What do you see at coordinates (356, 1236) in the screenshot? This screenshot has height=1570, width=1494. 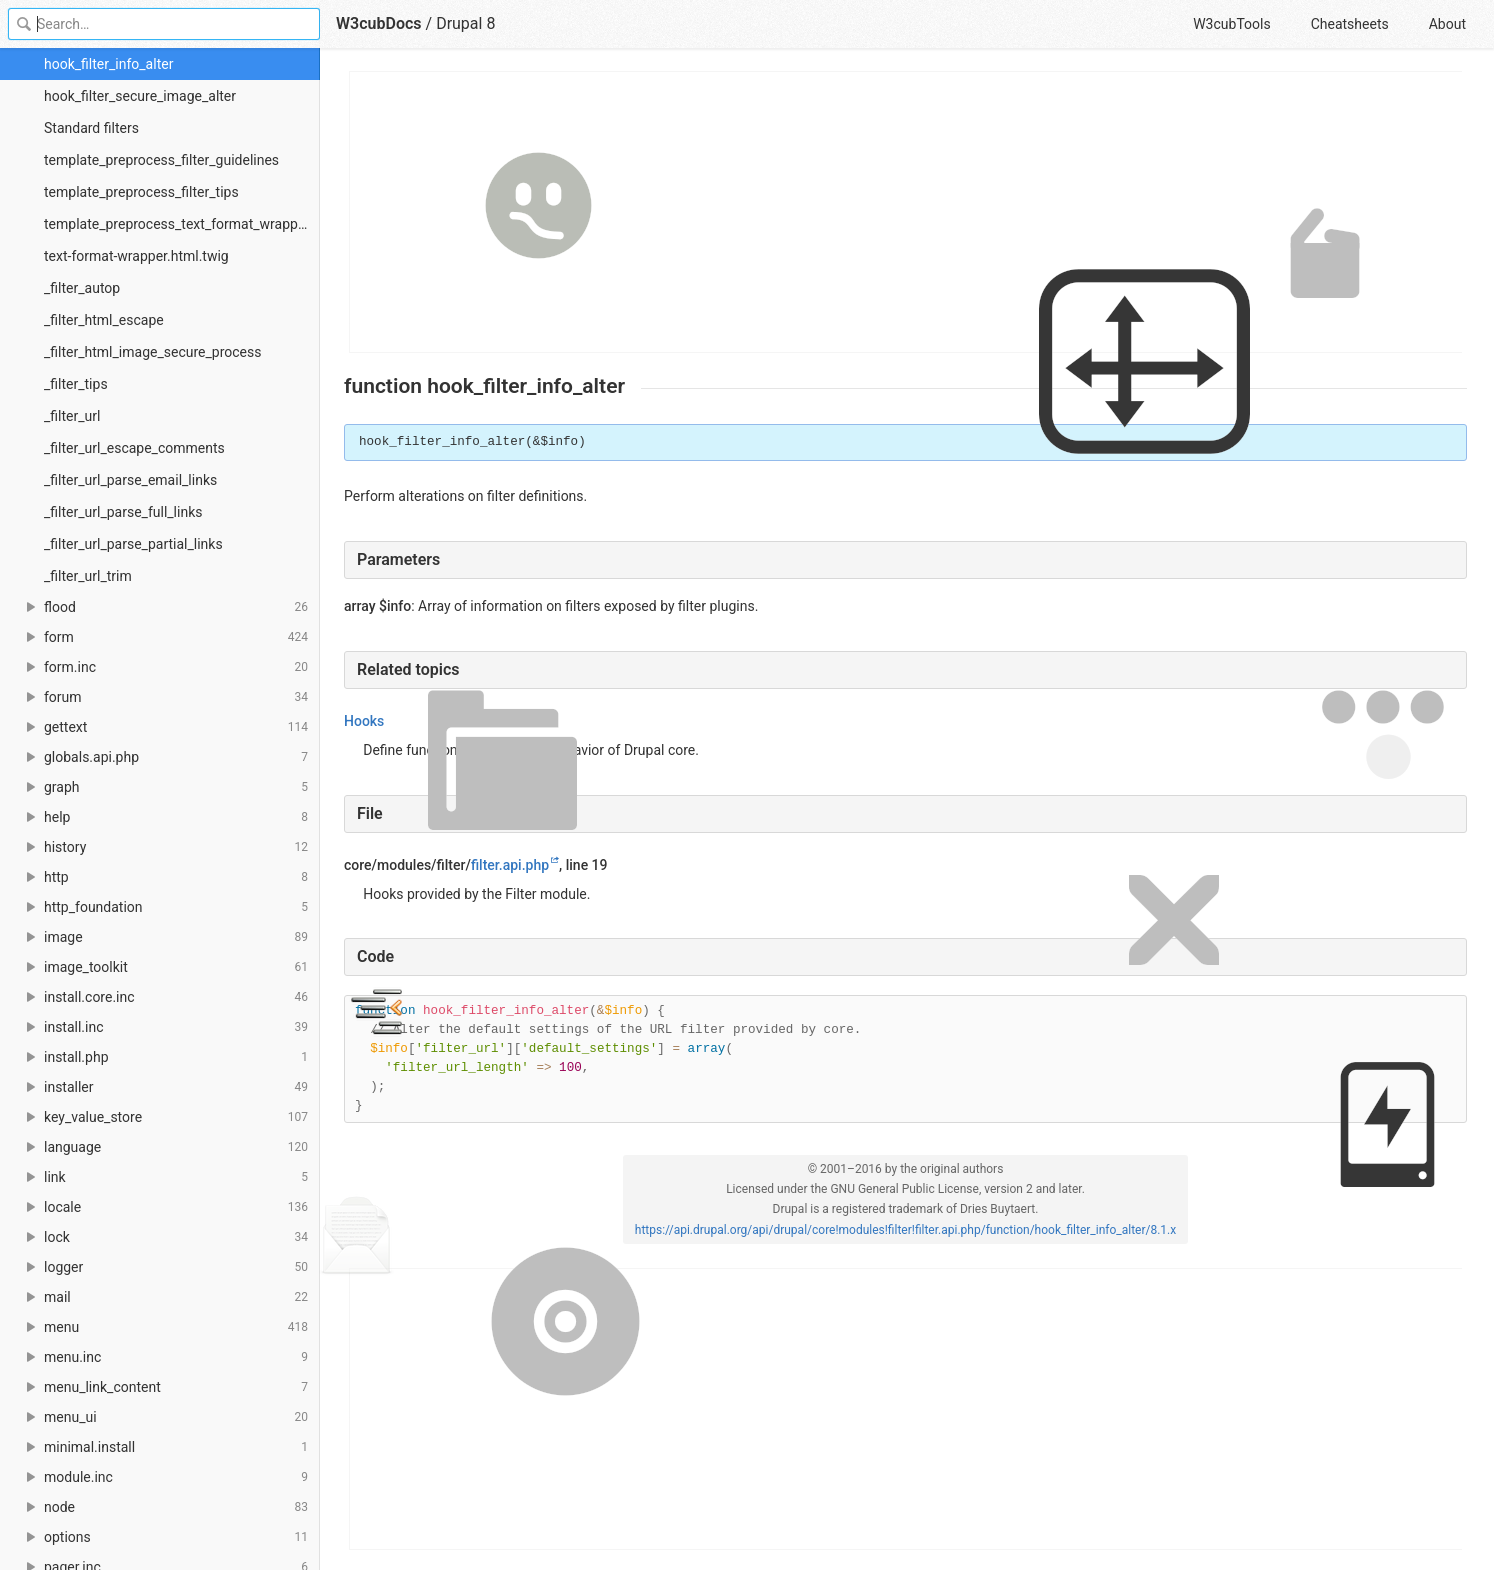 I see `indicates an email has been read` at bounding box center [356, 1236].